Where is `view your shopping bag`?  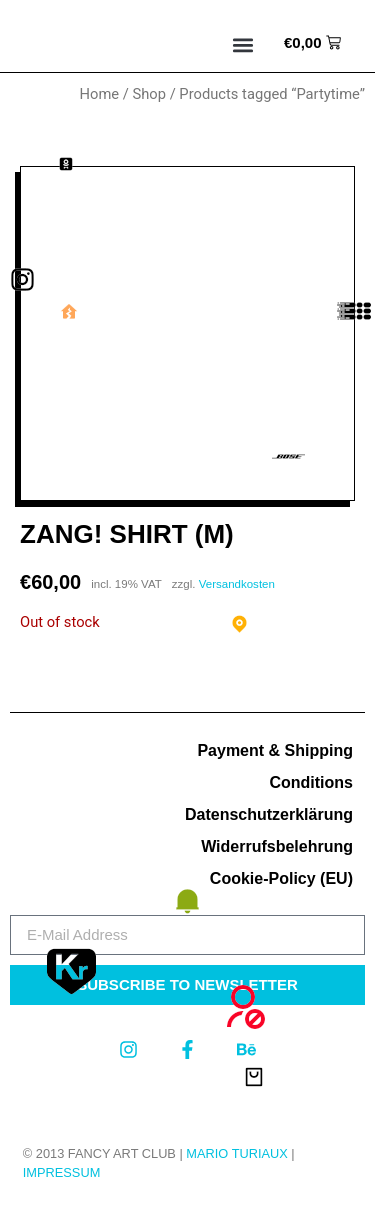
view your shopping bag is located at coordinates (254, 1077).